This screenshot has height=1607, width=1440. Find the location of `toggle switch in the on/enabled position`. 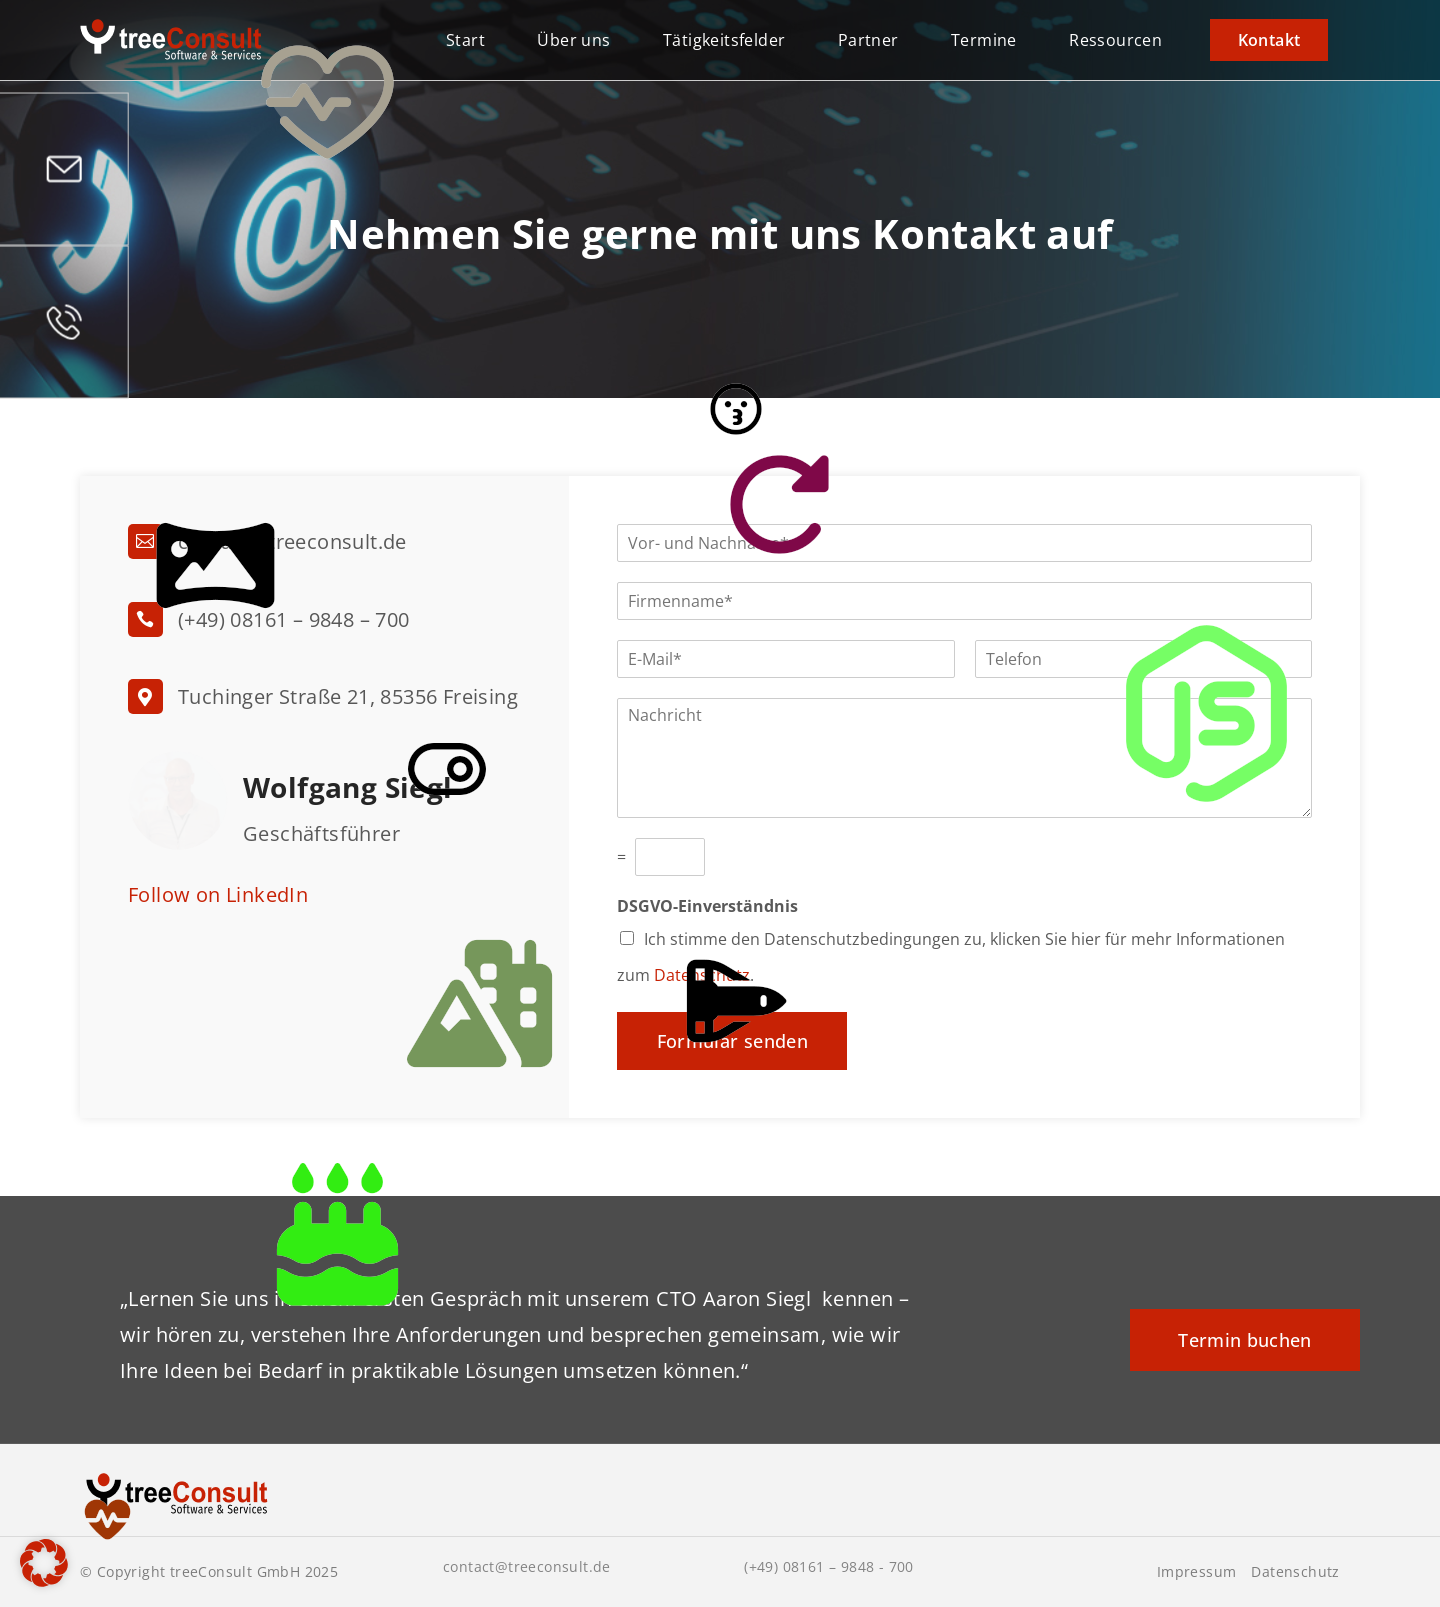

toggle switch in the on/enabled position is located at coordinates (447, 769).